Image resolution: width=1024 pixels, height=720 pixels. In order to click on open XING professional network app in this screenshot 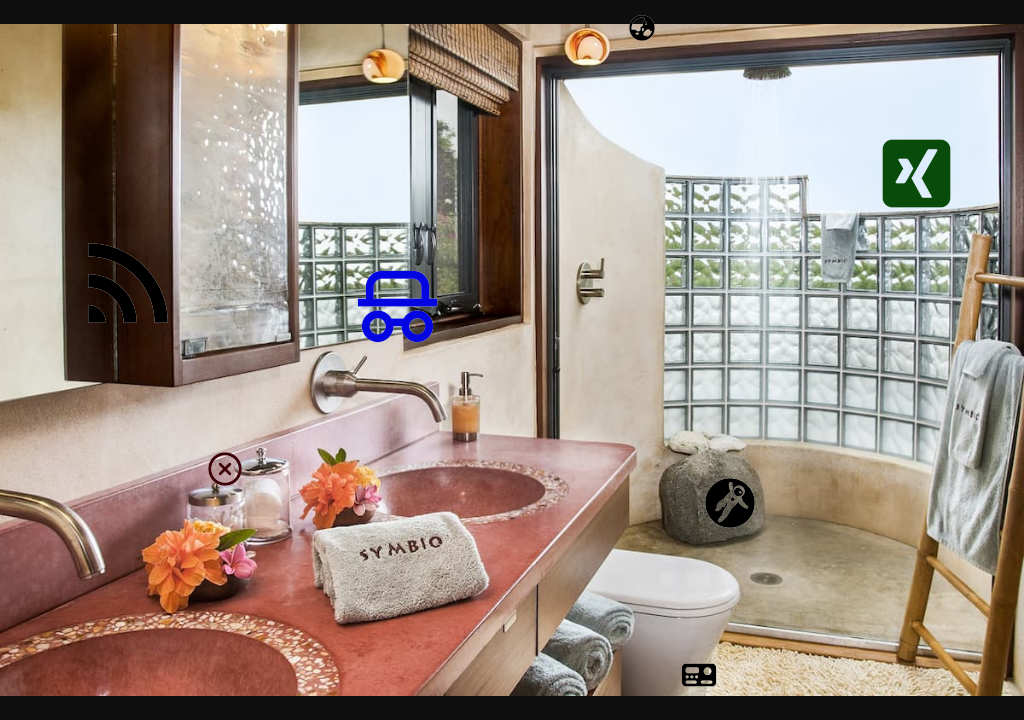, I will do `click(916, 173)`.